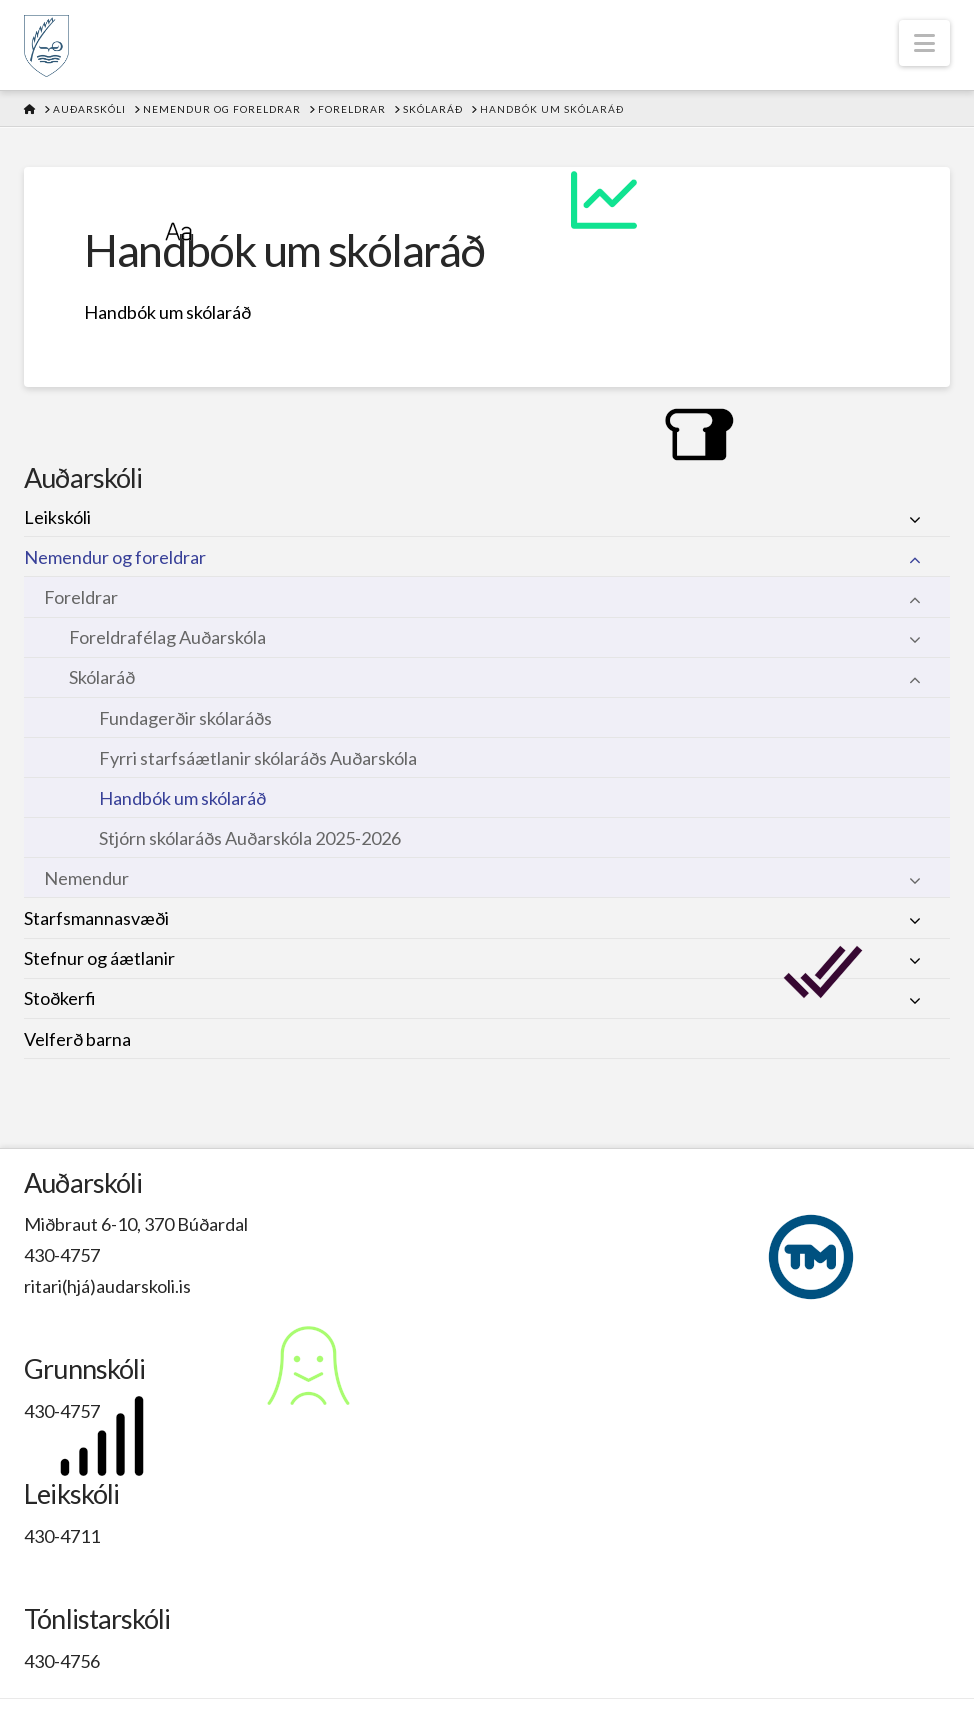  Describe the element at coordinates (308, 1370) in the screenshot. I see `indicates linux operating system compatibility` at that location.